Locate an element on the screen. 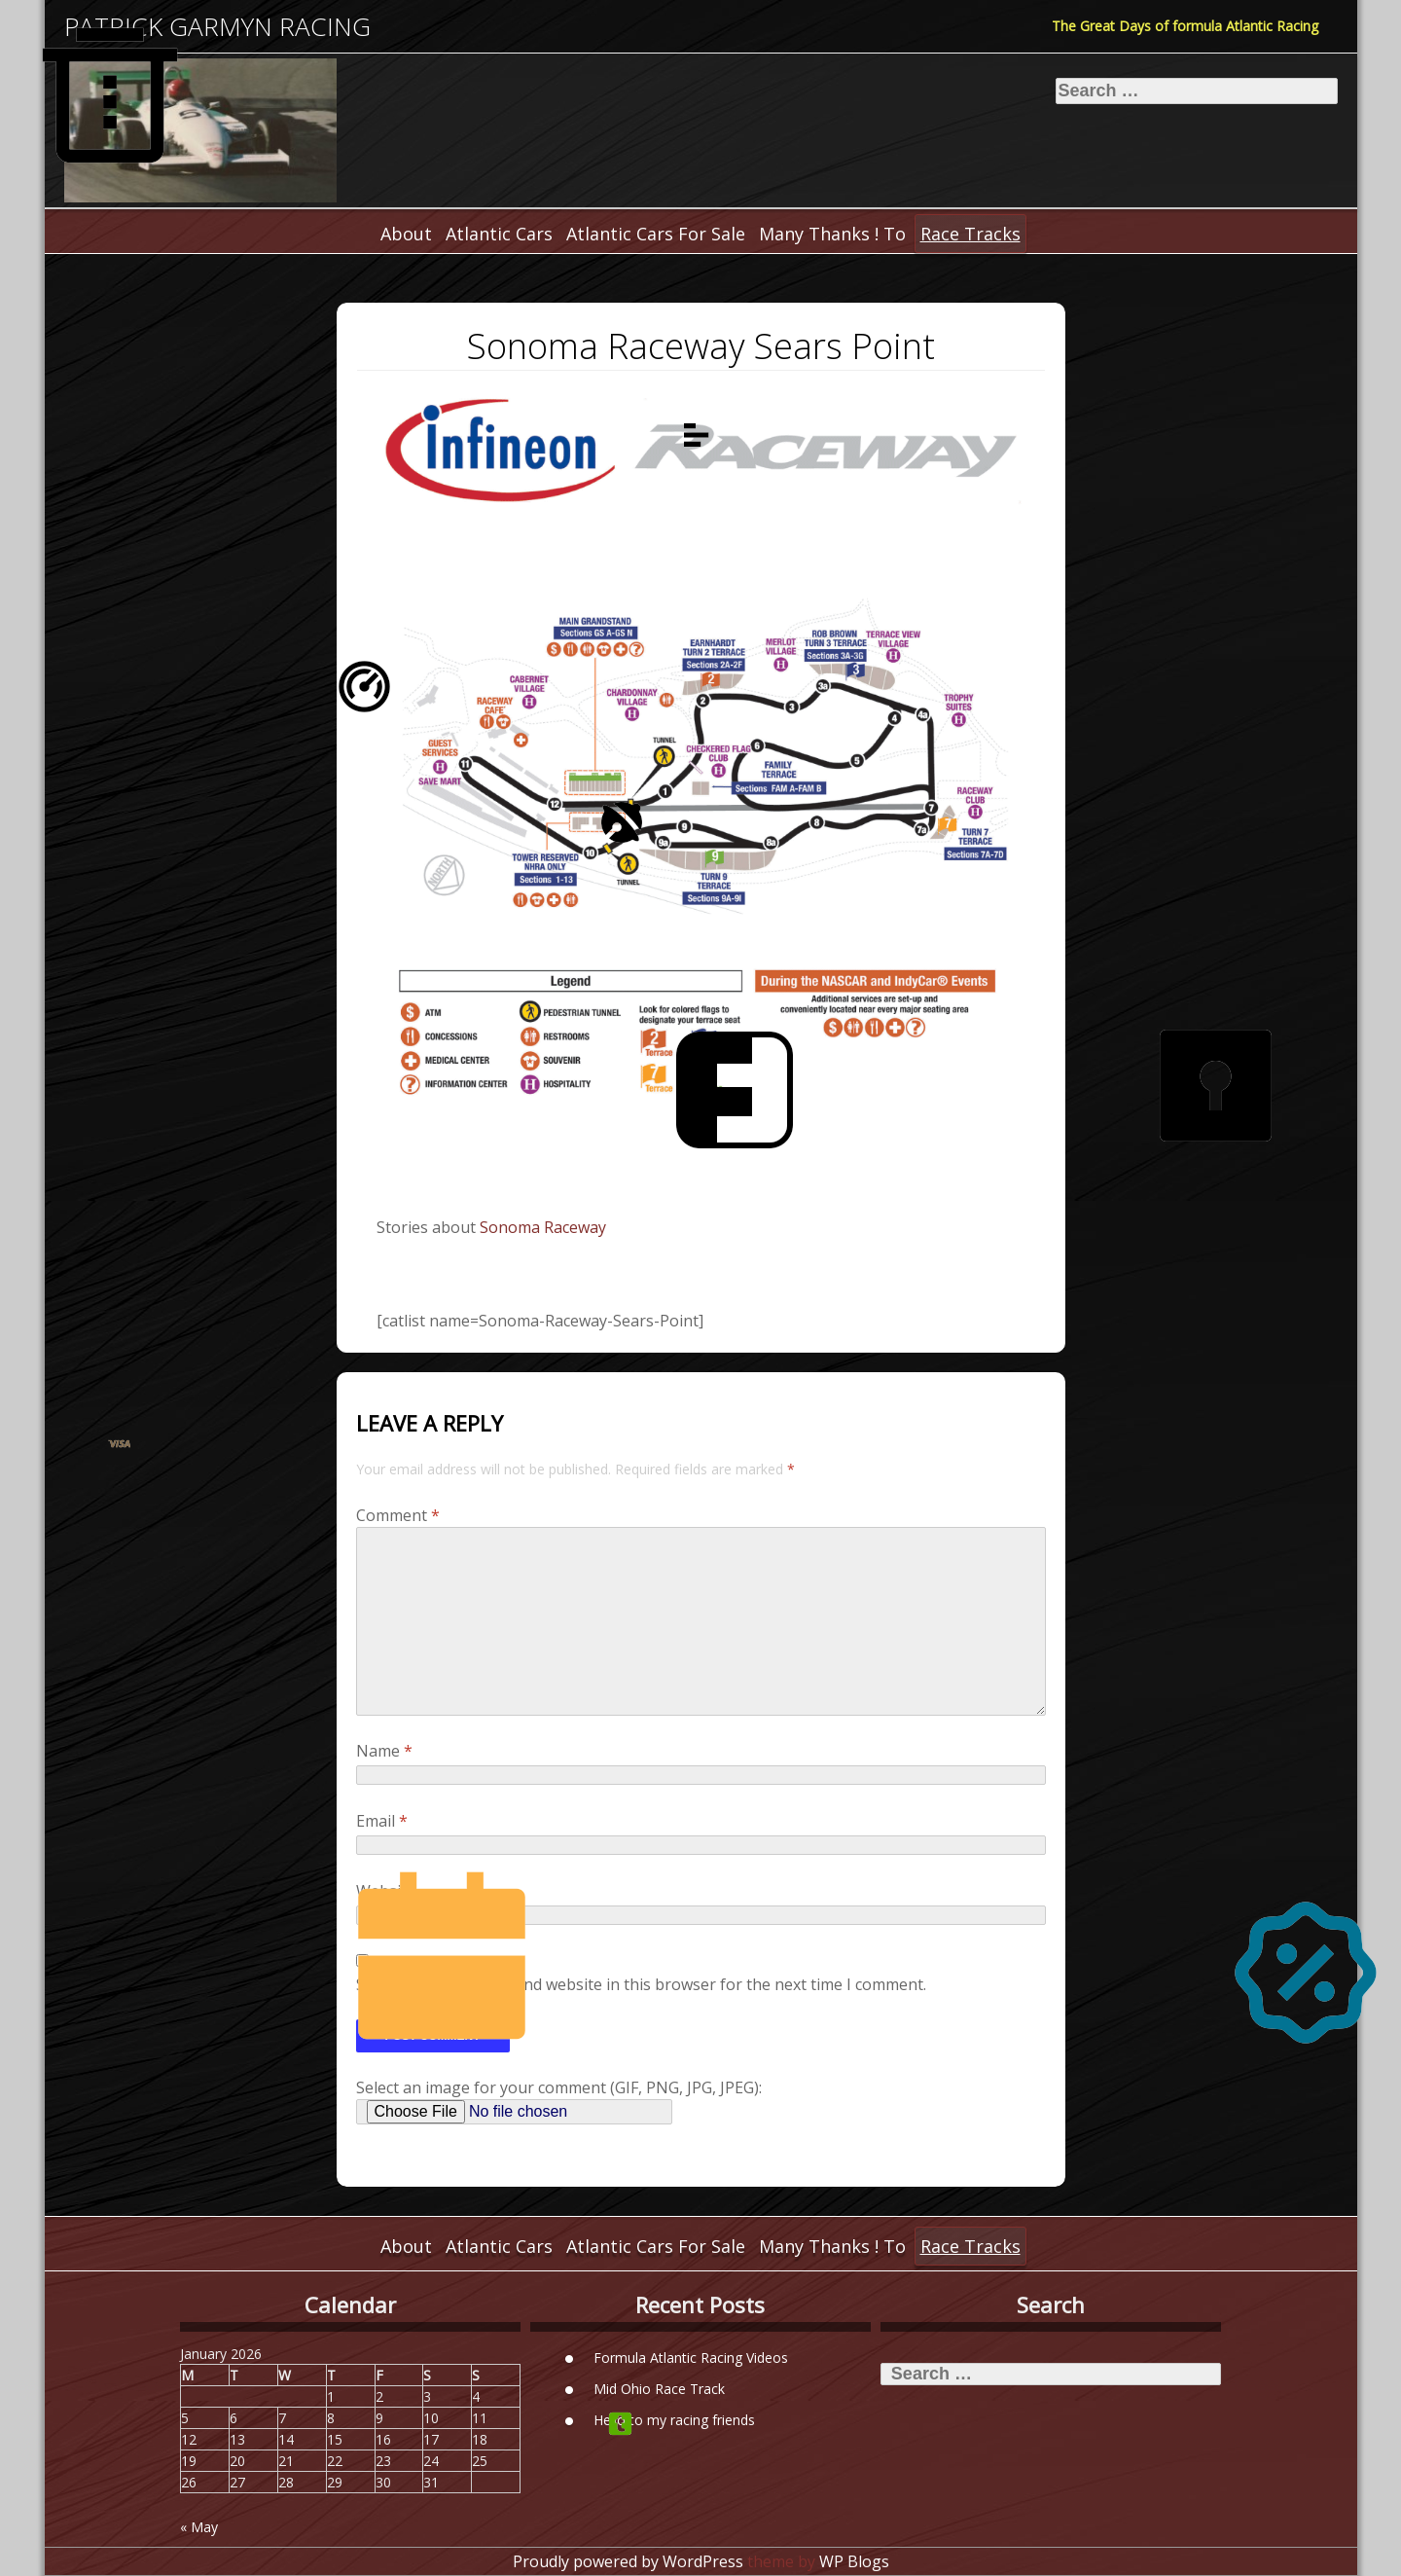 The width and height of the screenshot is (1401, 2576). delete selected item is located at coordinates (110, 95).